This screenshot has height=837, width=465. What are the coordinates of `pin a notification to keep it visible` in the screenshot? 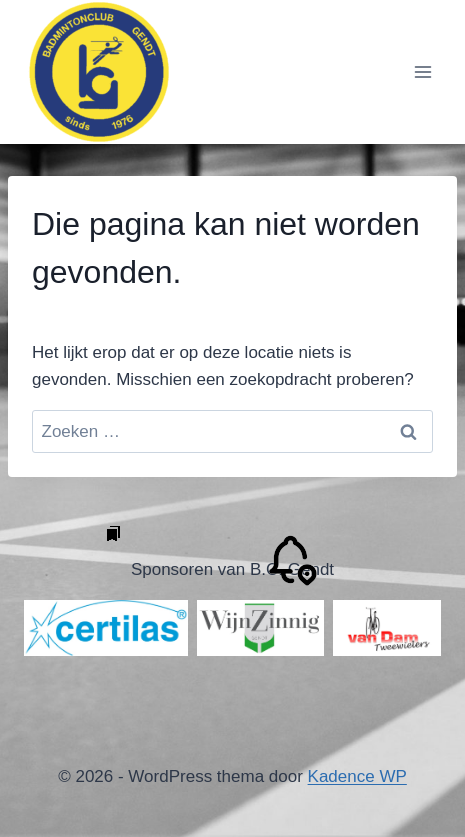 It's located at (290, 559).